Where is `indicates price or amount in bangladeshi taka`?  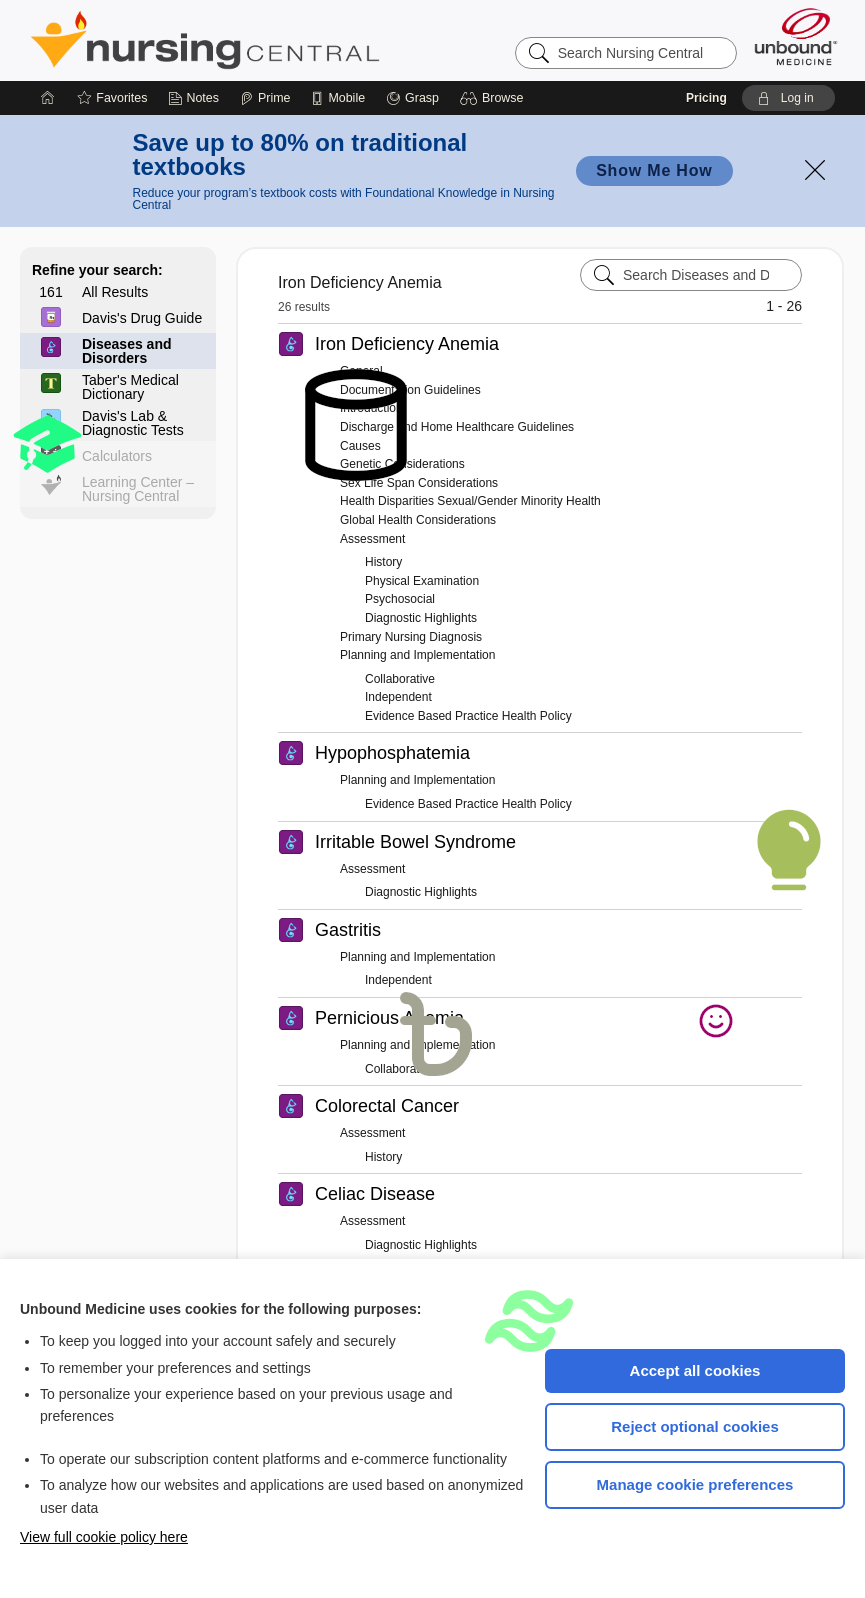
indicates price or amount in bangladeshi taka is located at coordinates (436, 1034).